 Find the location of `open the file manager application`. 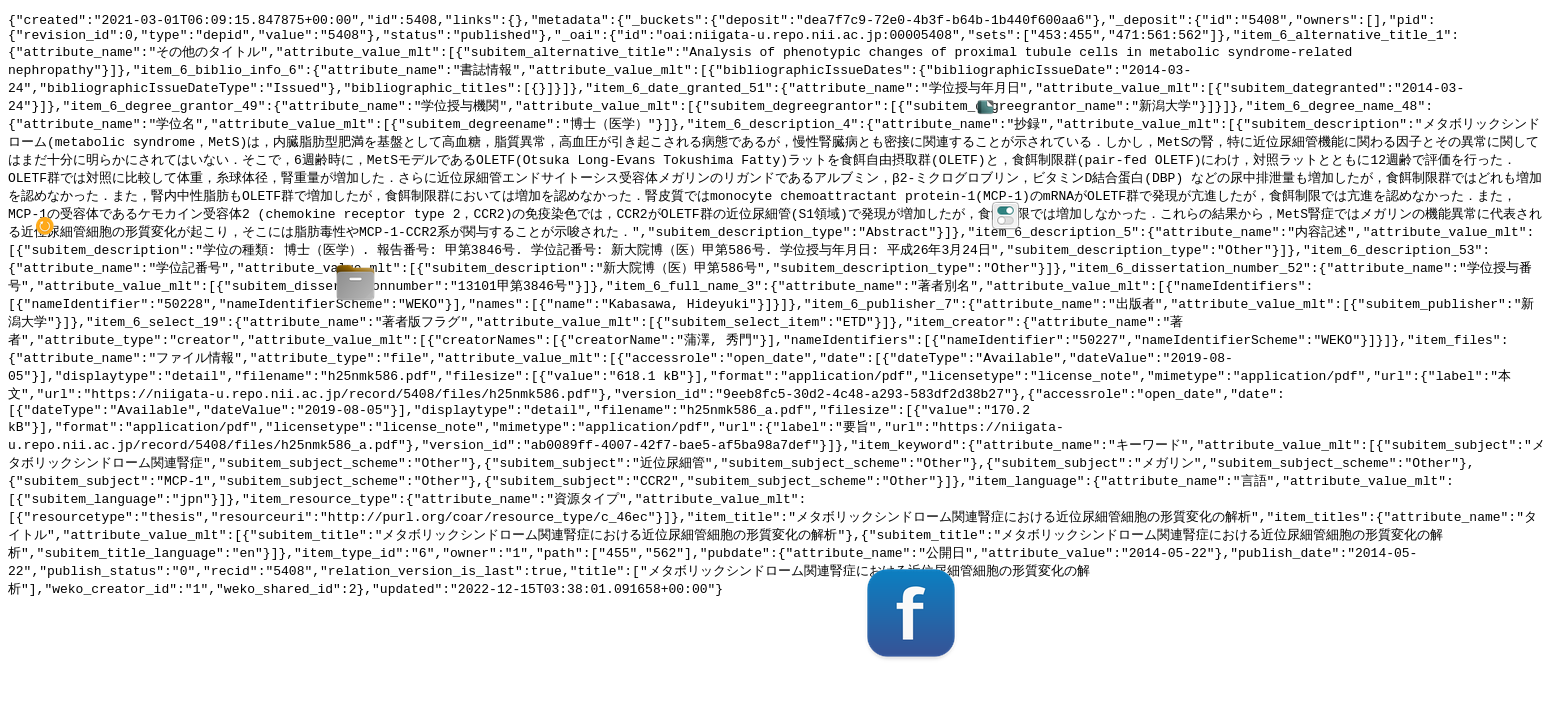

open the file manager application is located at coordinates (355, 282).